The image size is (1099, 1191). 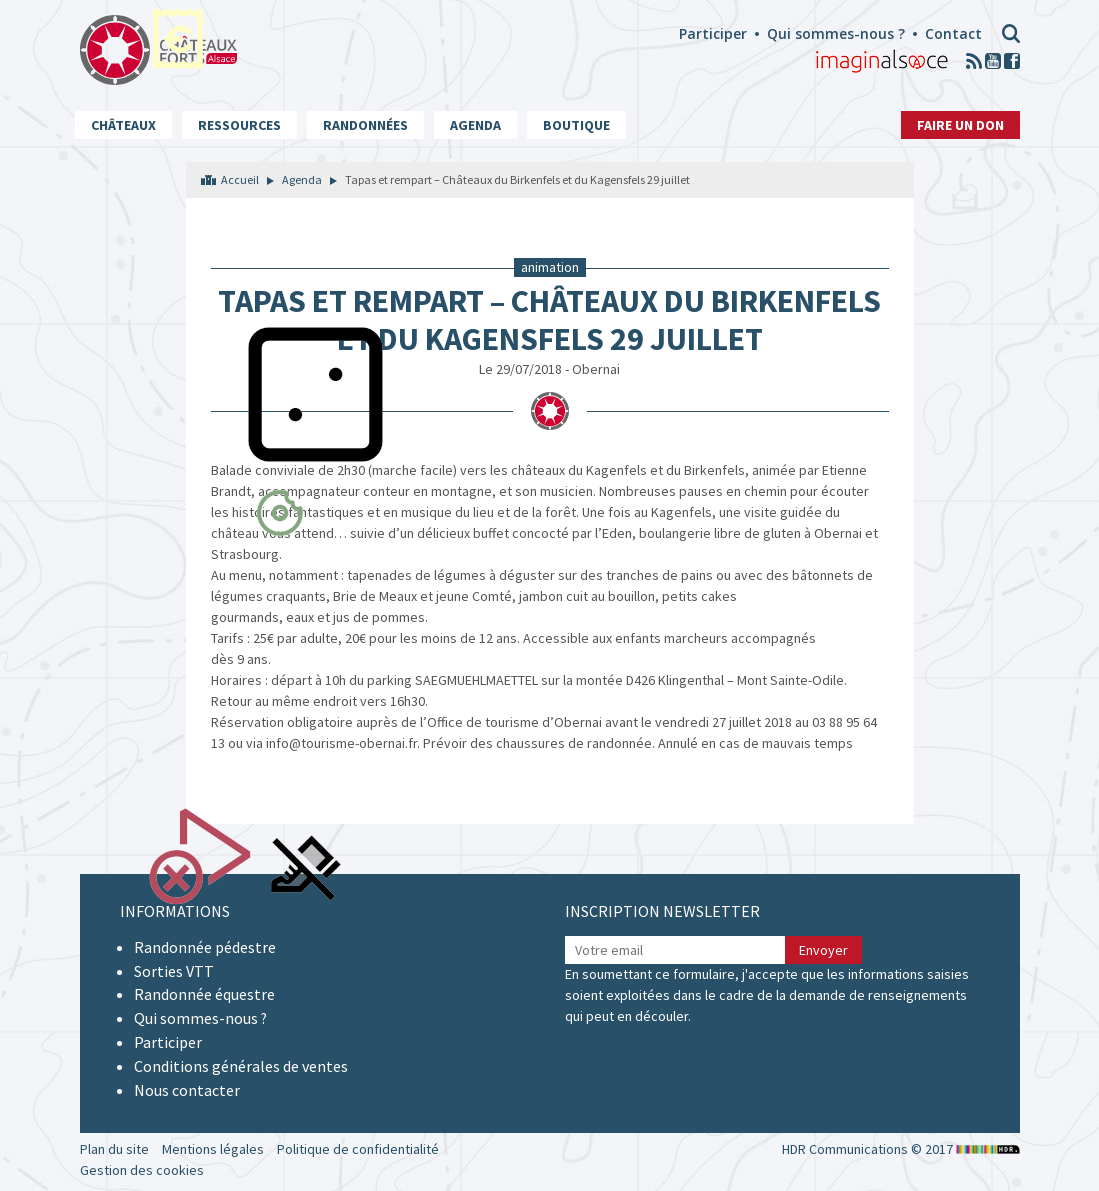 What do you see at coordinates (178, 39) in the screenshot?
I see `view euro transaction receipt` at bounding box center [178, 39].